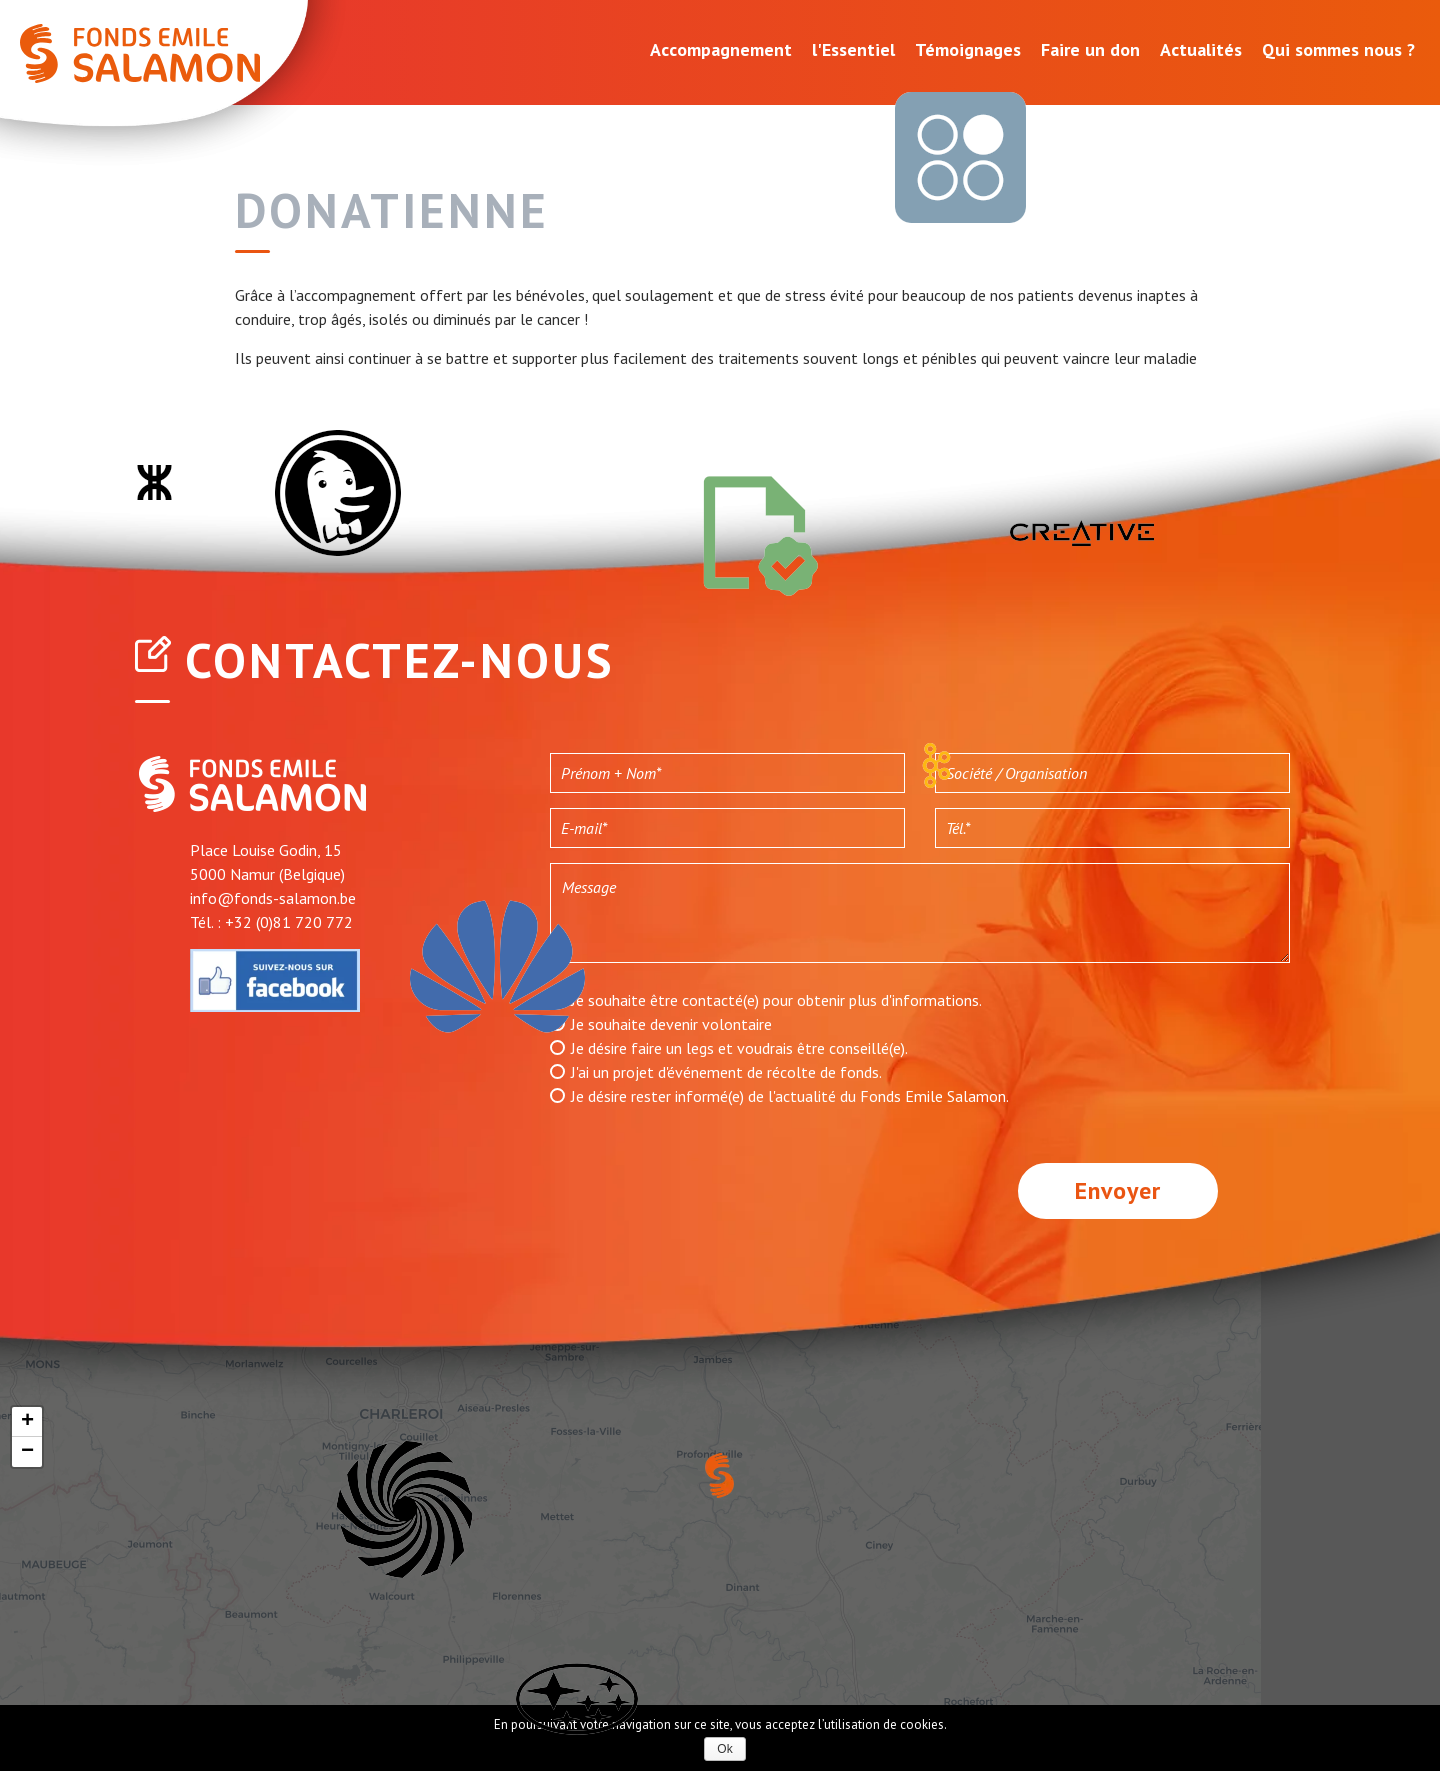  Describe the element at coordinates (577, 1699) in the screenshot. I see `Subaru brand logo` at that location.